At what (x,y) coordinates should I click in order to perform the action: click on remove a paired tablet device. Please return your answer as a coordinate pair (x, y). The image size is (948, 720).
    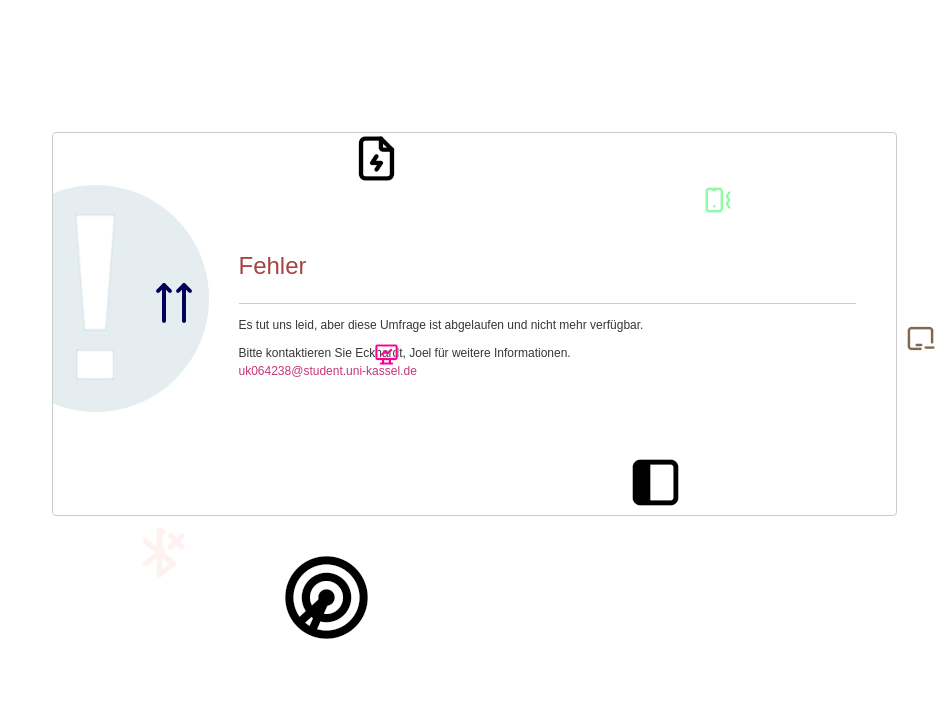
    Looking at the image, I should click on (920, 338).